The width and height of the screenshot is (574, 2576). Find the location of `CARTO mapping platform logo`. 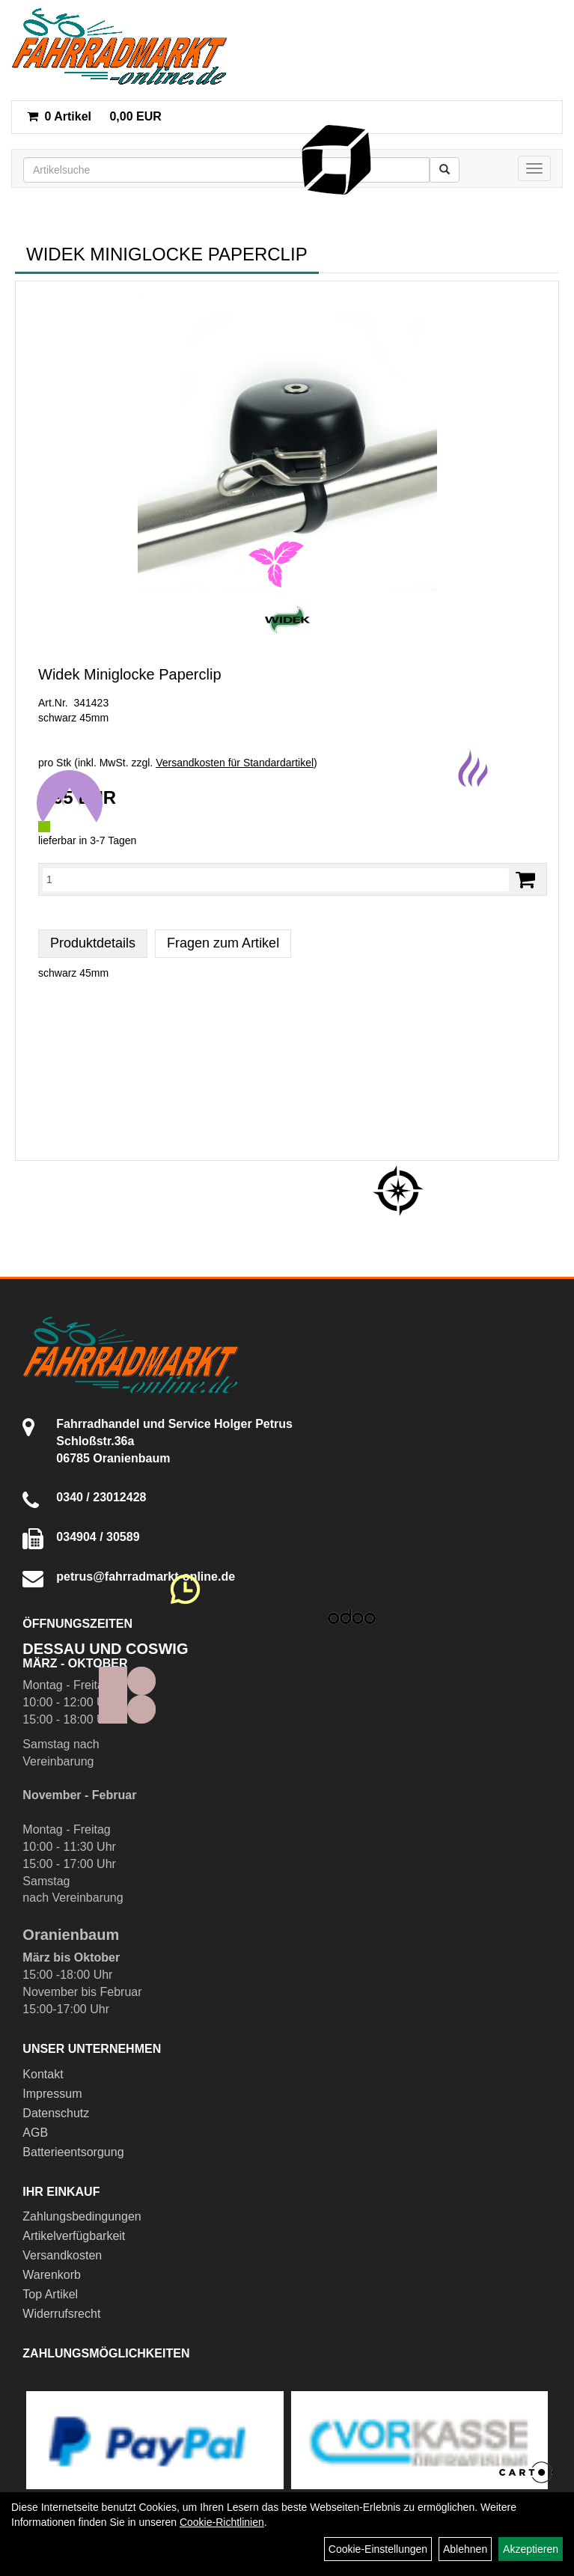

CARTO mapping platform logo is located at coordinates (525, 2472).